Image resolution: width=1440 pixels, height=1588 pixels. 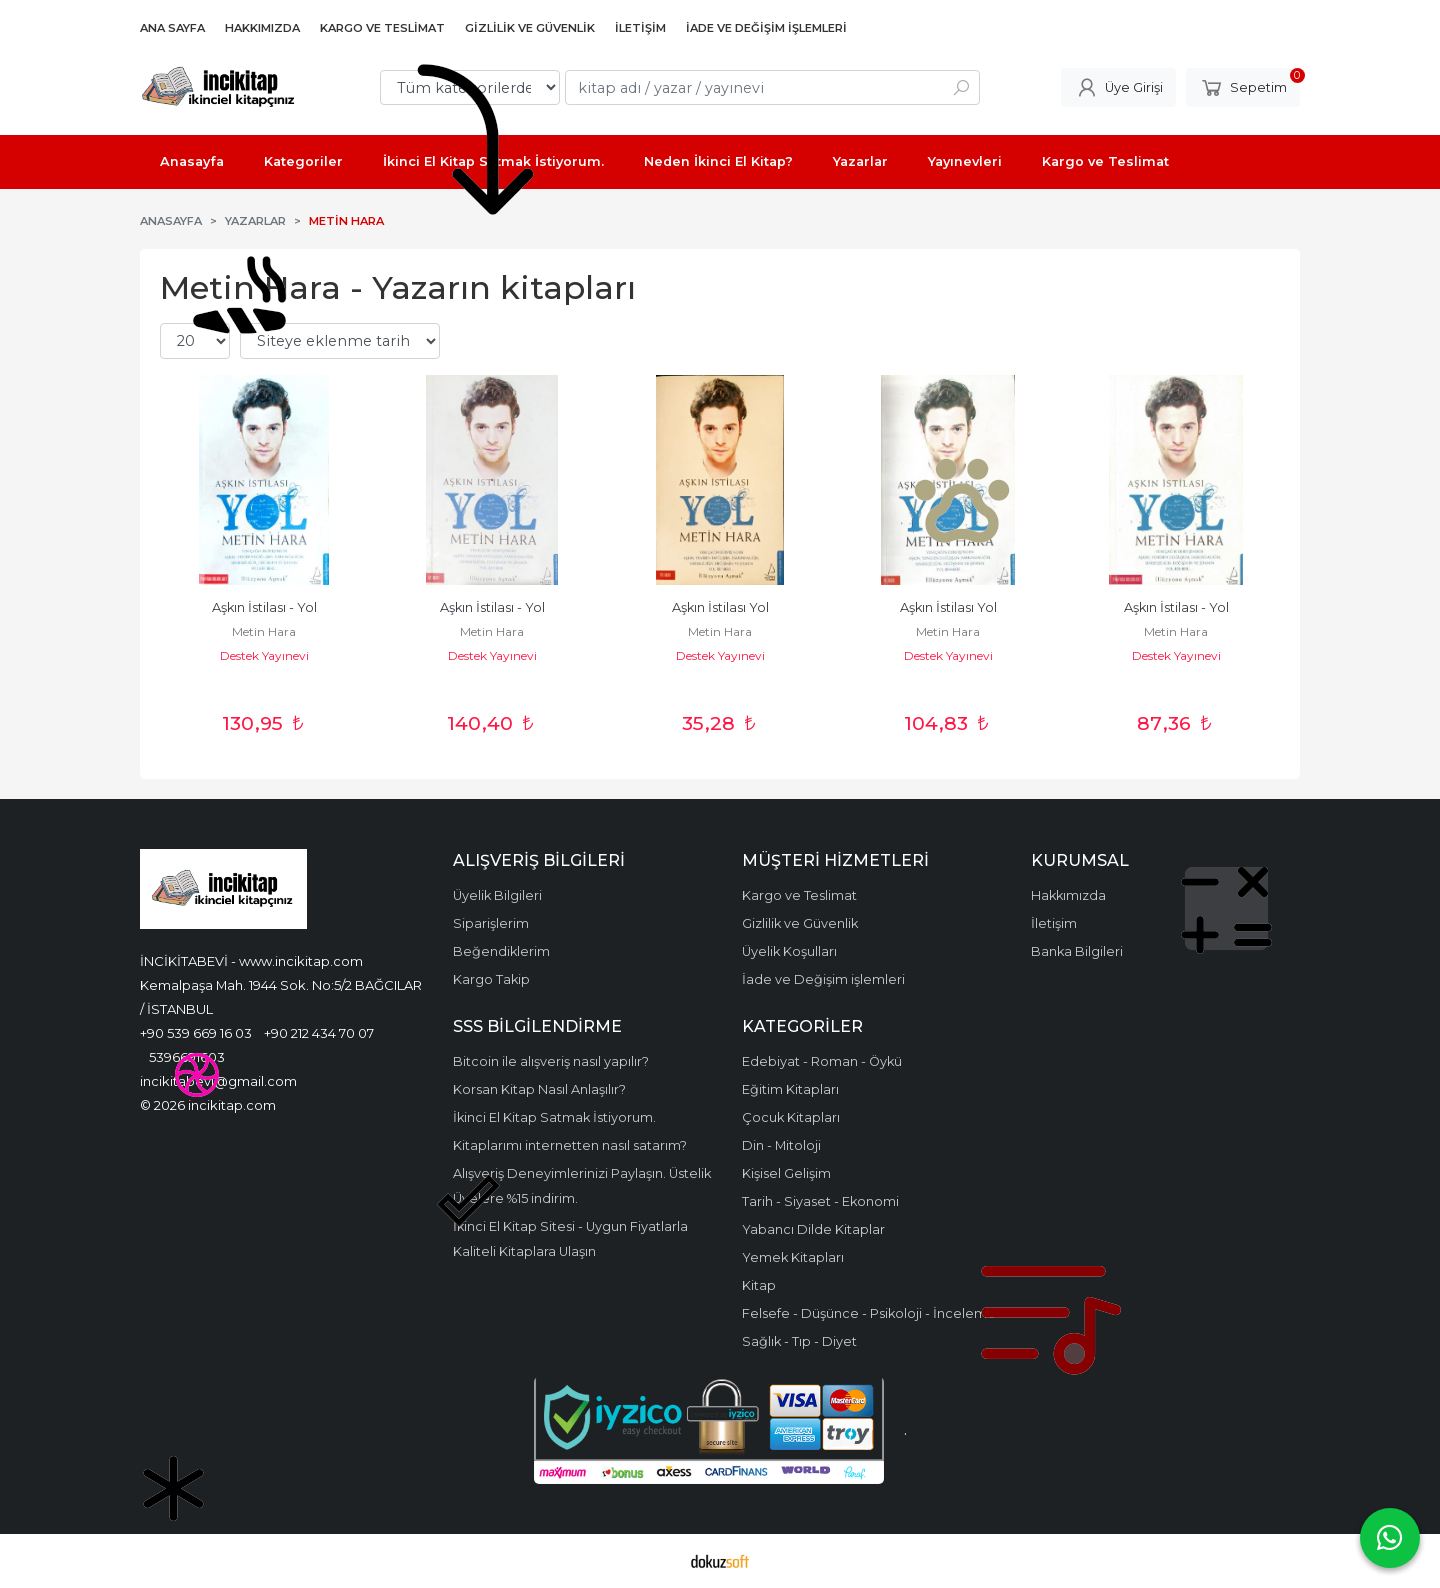 I want to click on redirect or forward content downward, so click(x=475, y=139).